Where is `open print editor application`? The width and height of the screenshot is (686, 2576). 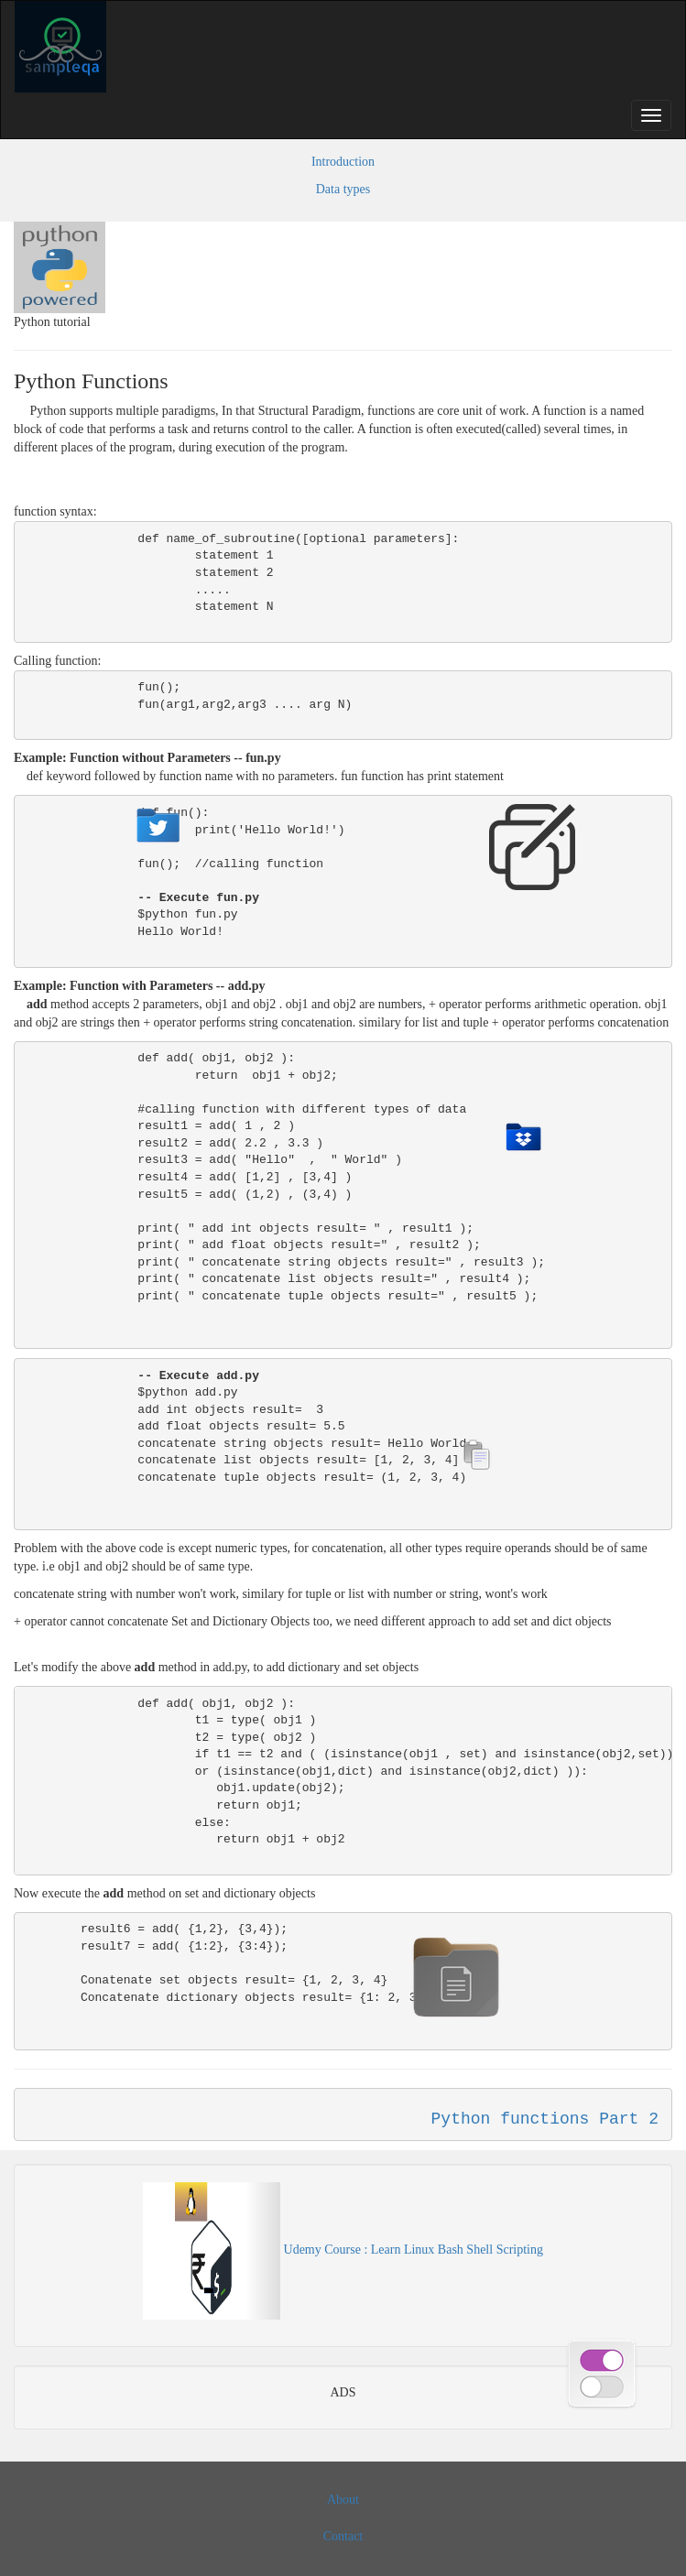 open print editor application is located at coordinates (532, 847).